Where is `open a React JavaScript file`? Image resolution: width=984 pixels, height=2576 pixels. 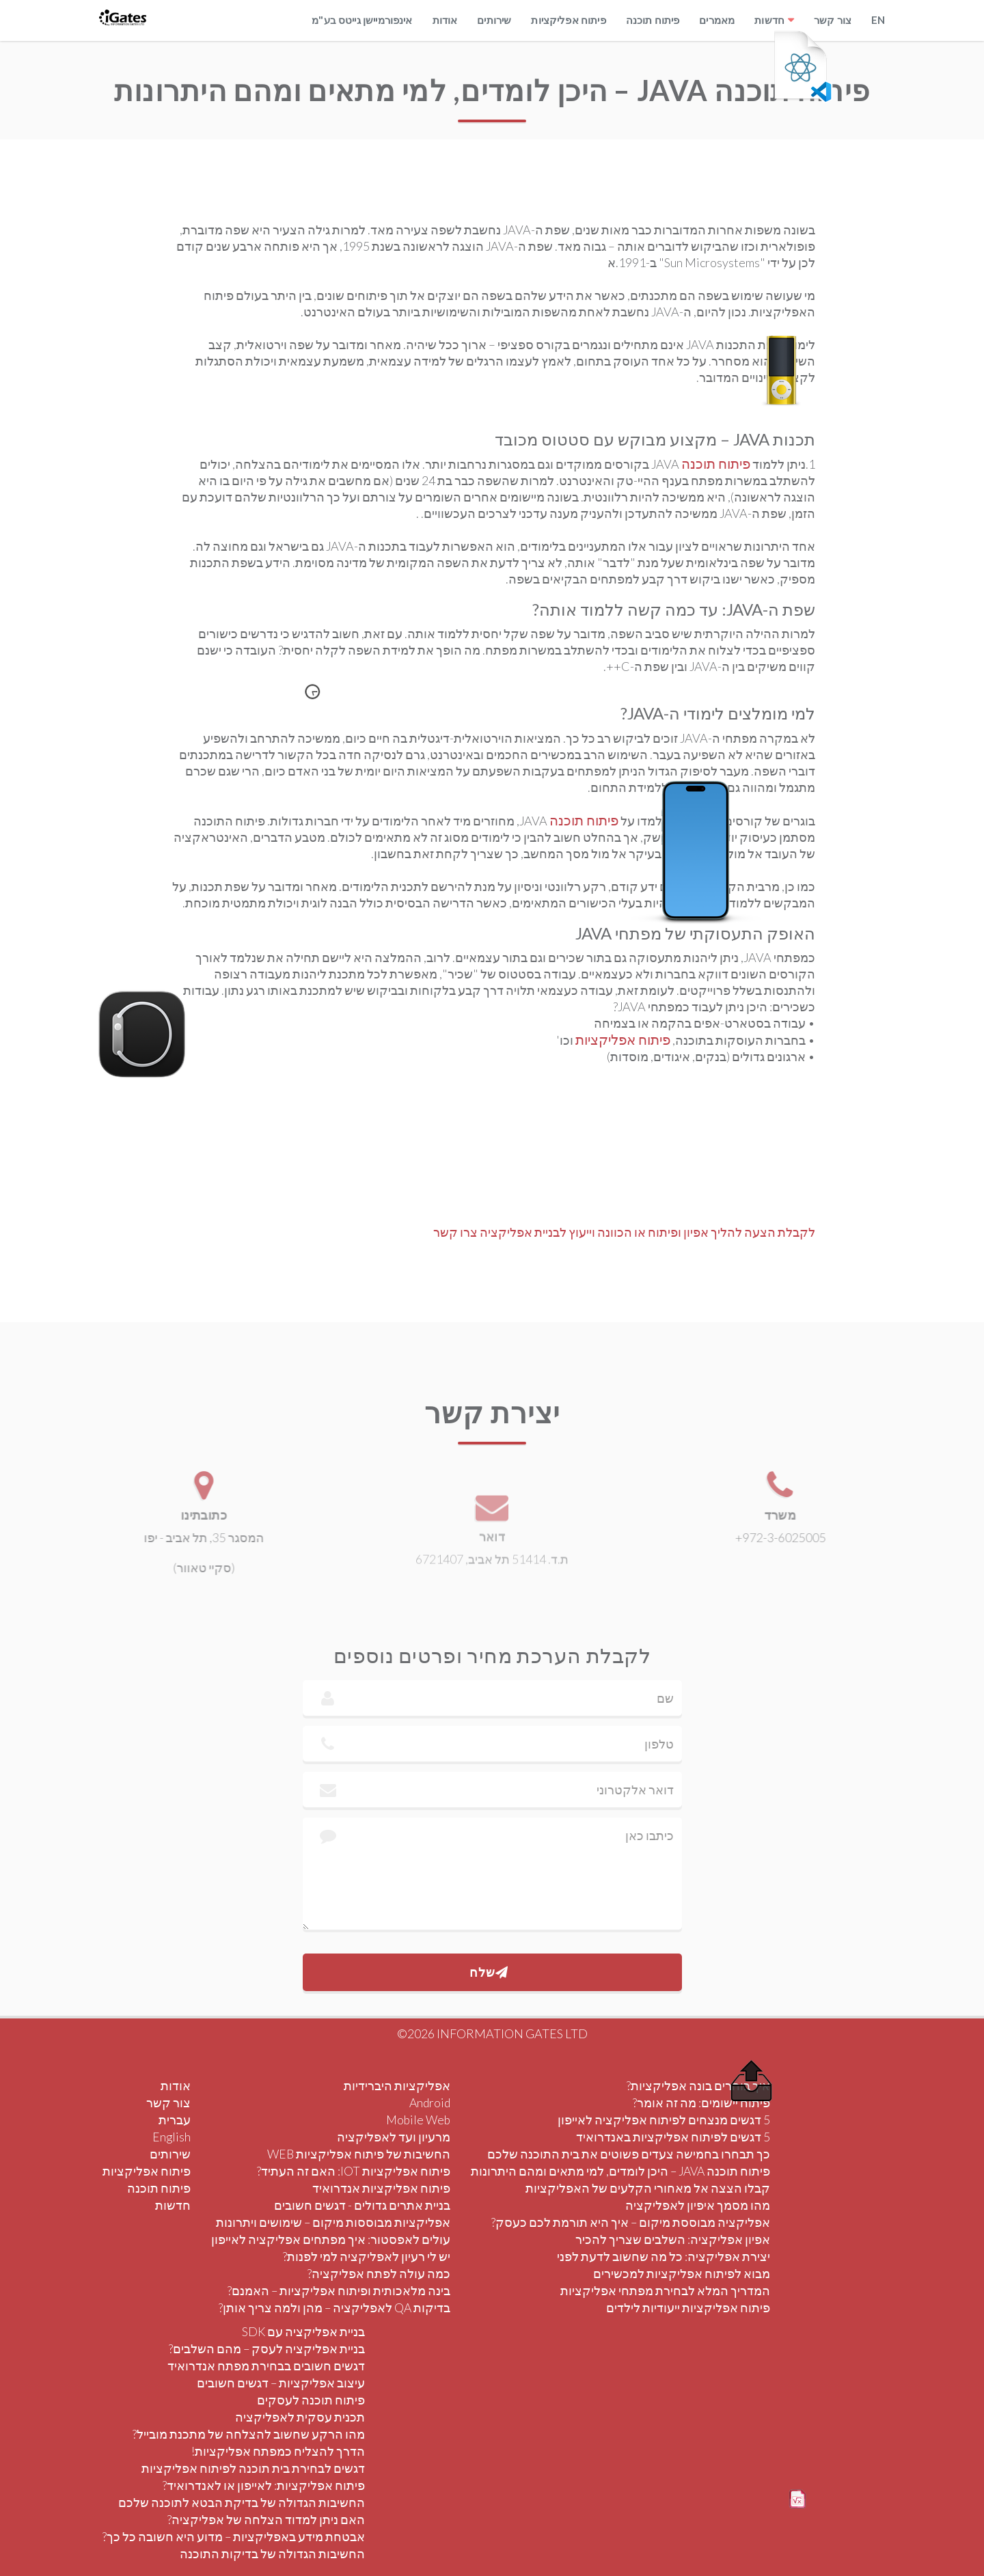
open a React JavaScript file is located at coordinates (800, 66).